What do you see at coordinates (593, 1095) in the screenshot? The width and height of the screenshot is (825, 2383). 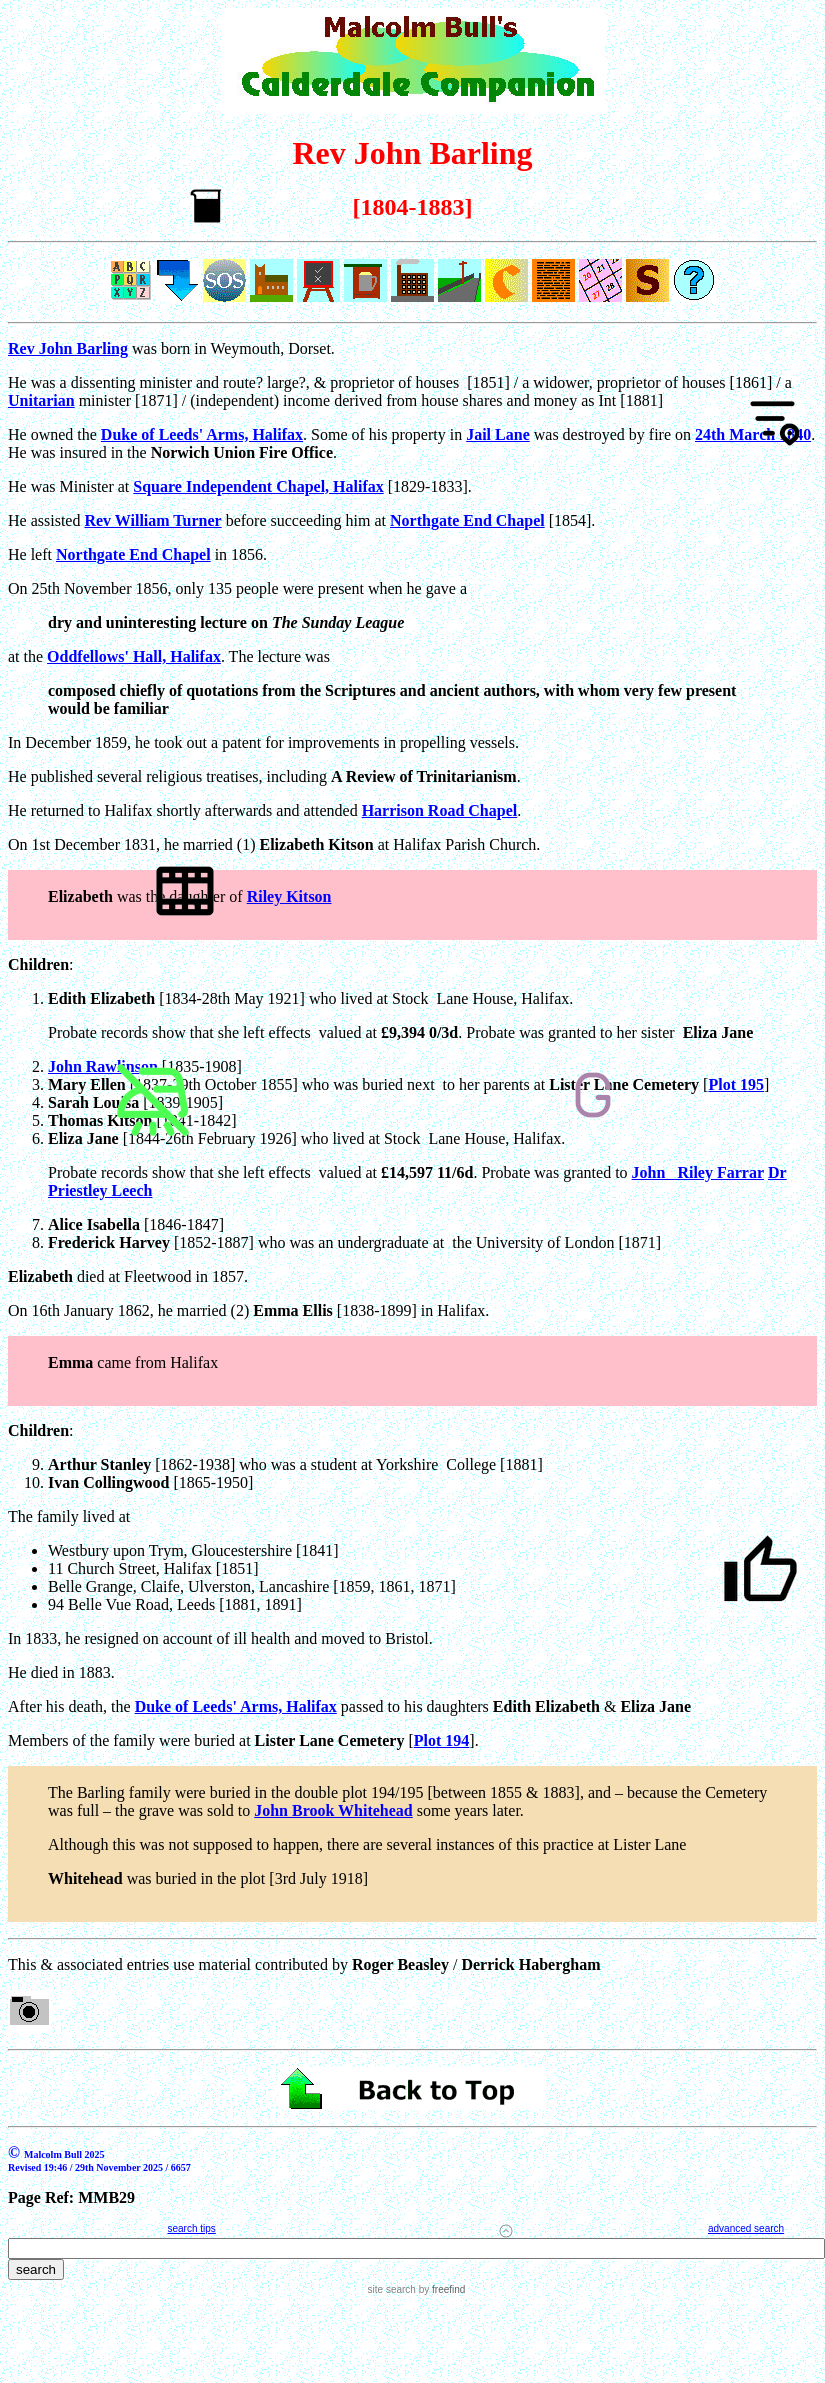 I see `represents the letter G in text or typography tools` at bounding box center [593, 1095].